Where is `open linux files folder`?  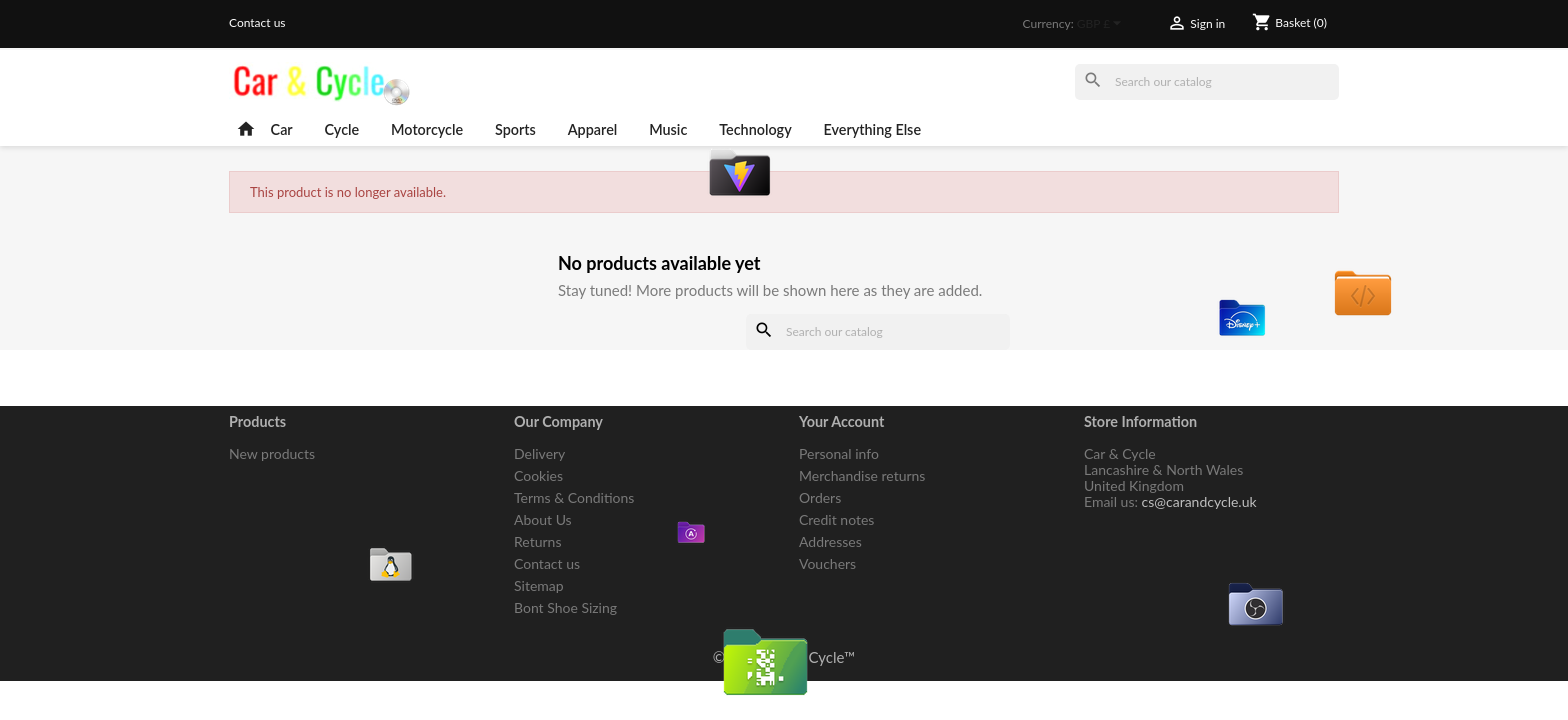
open linux files folder is located at coordinates (390, 565).